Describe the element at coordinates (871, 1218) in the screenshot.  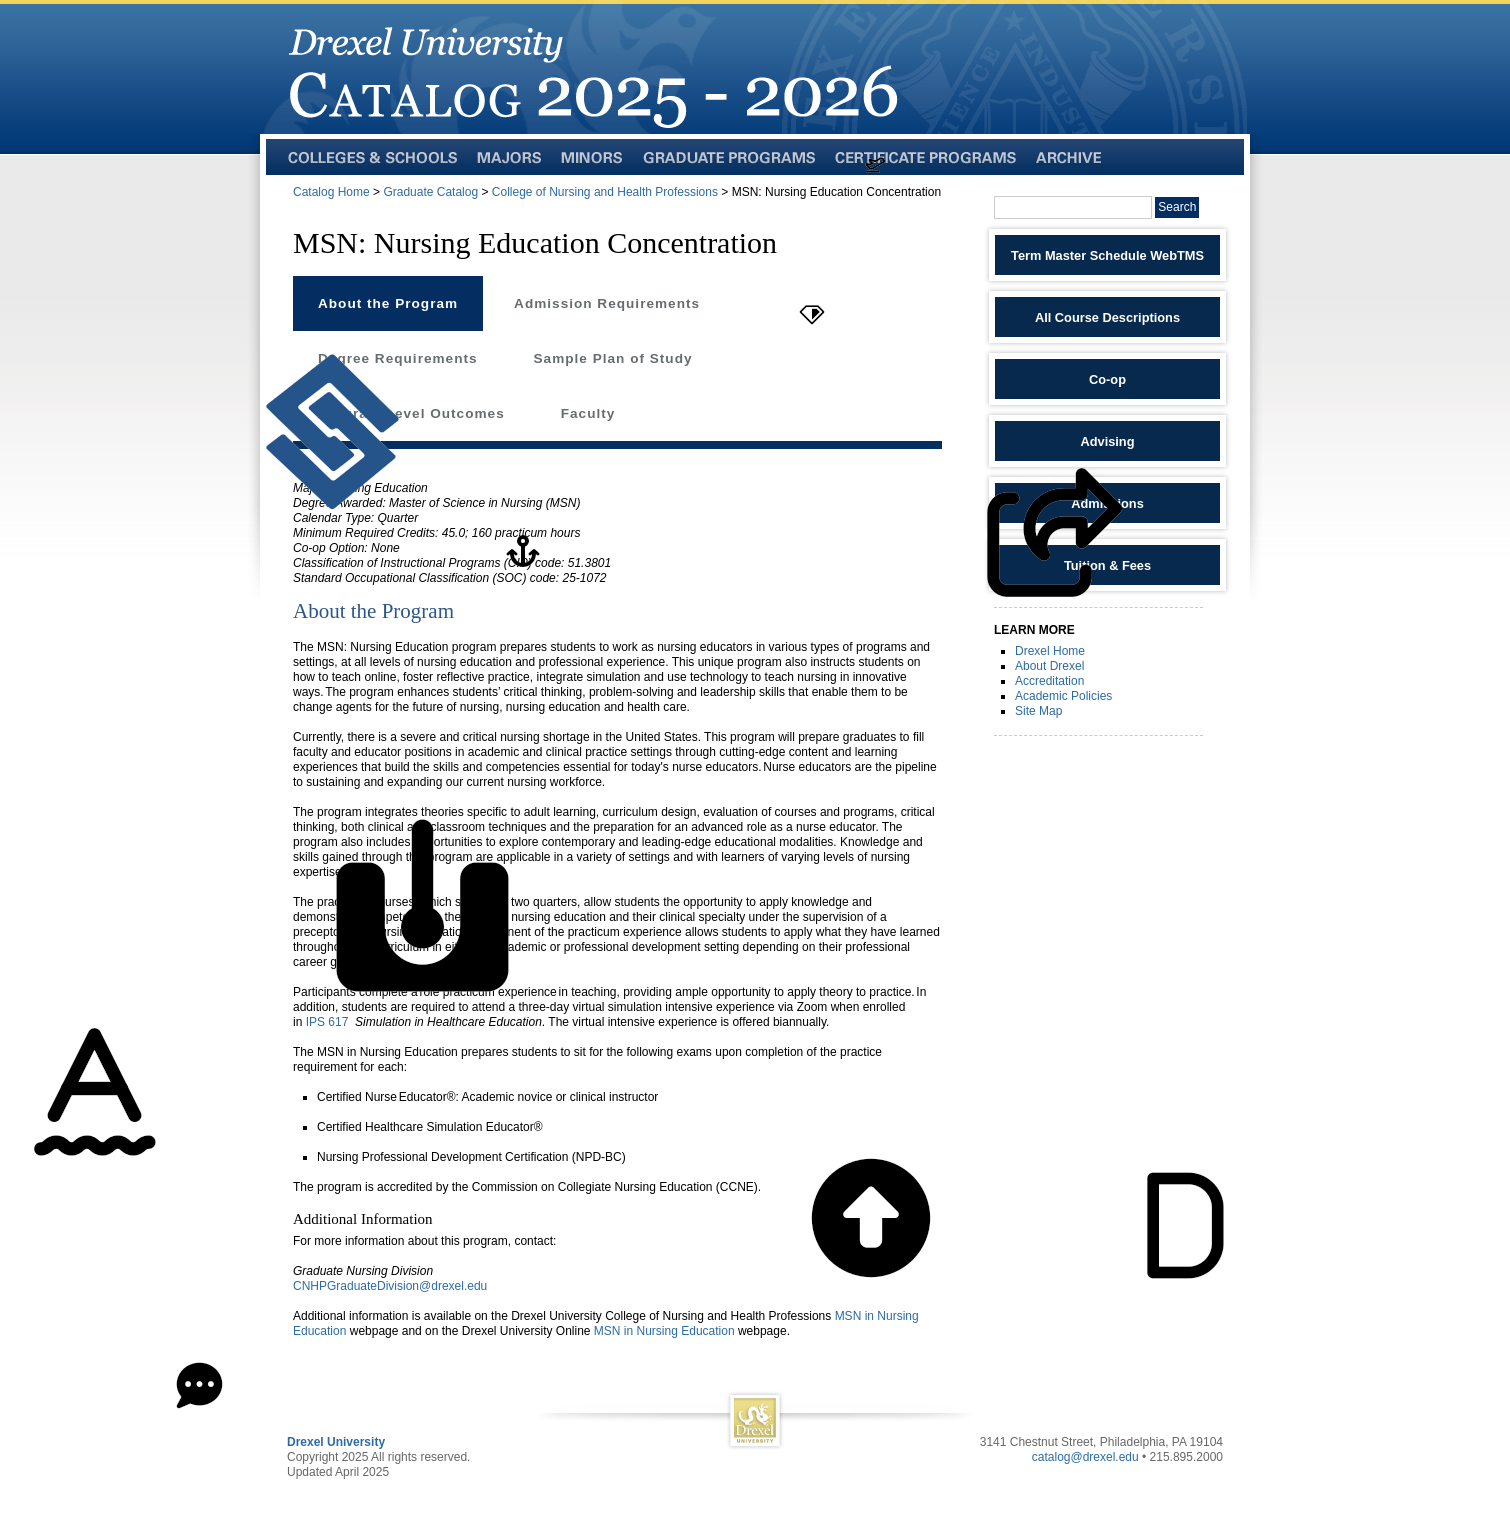
I see `upload a file or document` at that location.